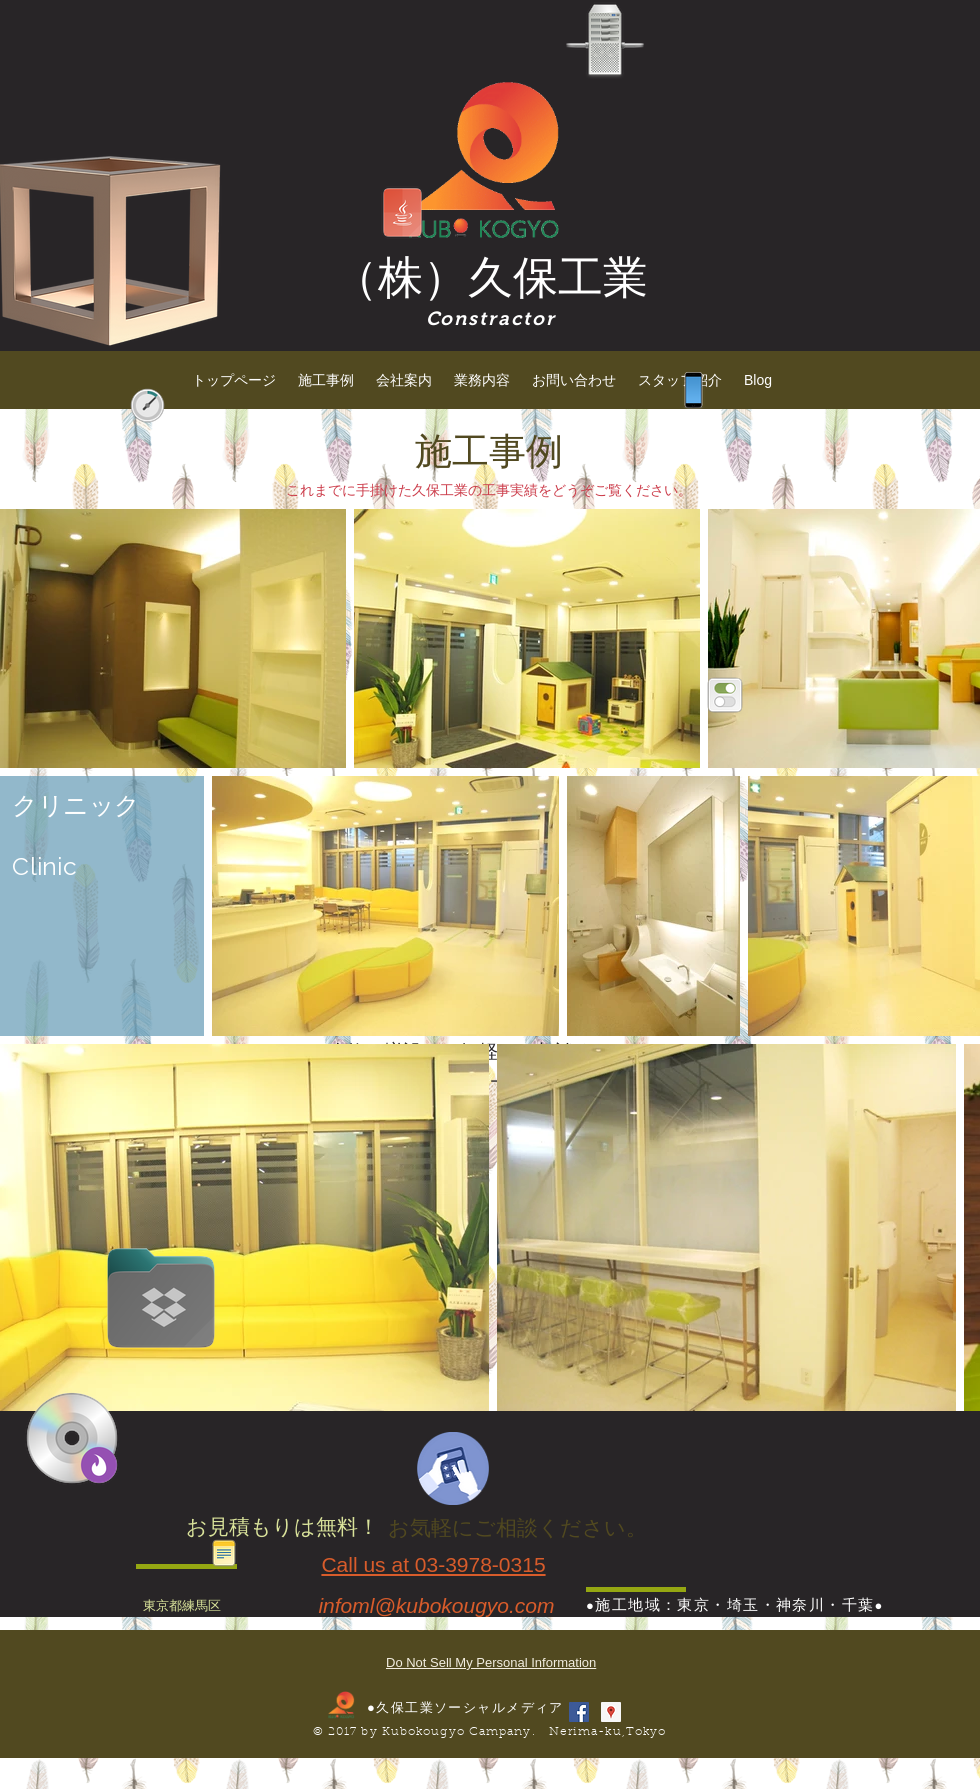 The width and height of the screenshot is (980, 1789). I want to click on open system settings or preferences, so click(725, 695).